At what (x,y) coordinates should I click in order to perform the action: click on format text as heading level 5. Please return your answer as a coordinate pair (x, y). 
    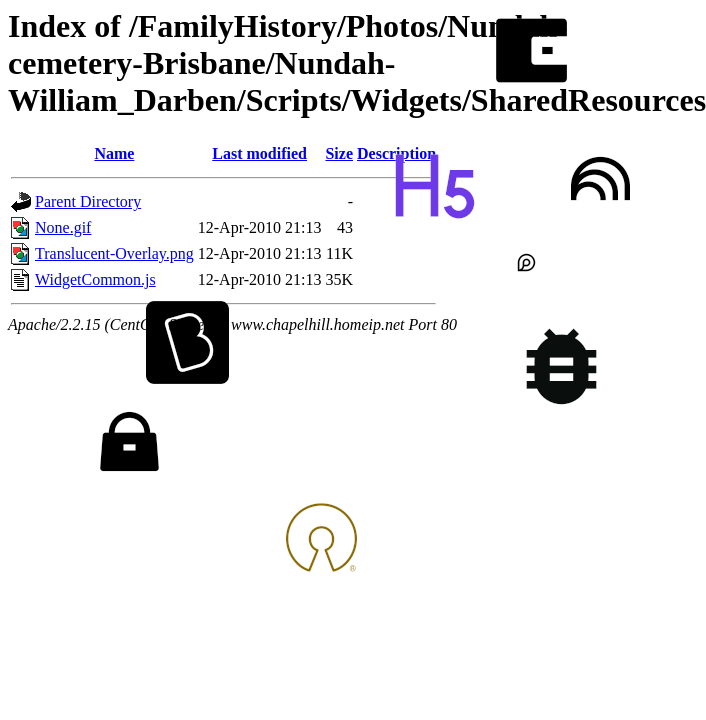
    Looking at the image, I should click on (434, 185).